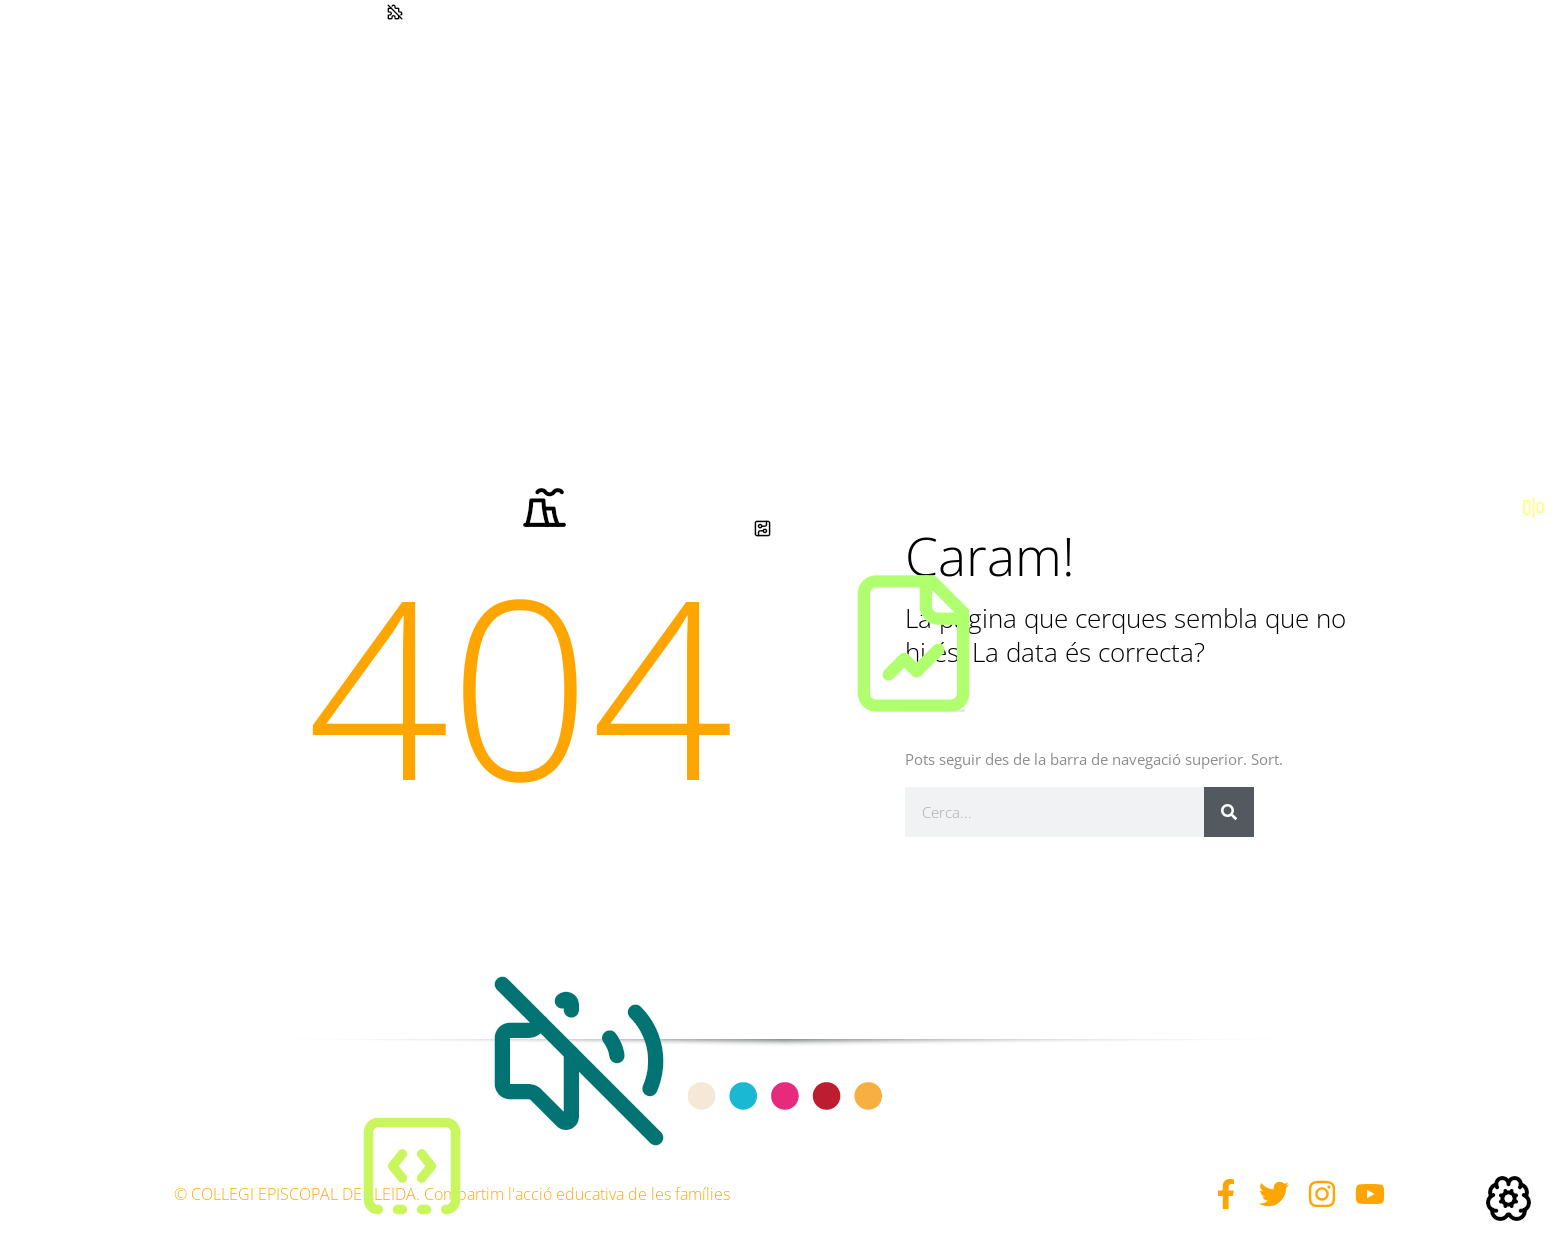 This screenshot has height=1239, width=1568. Describe the element at coordinates (762, 528) in the screenshot. I see `access hardware or system settings` at that location.